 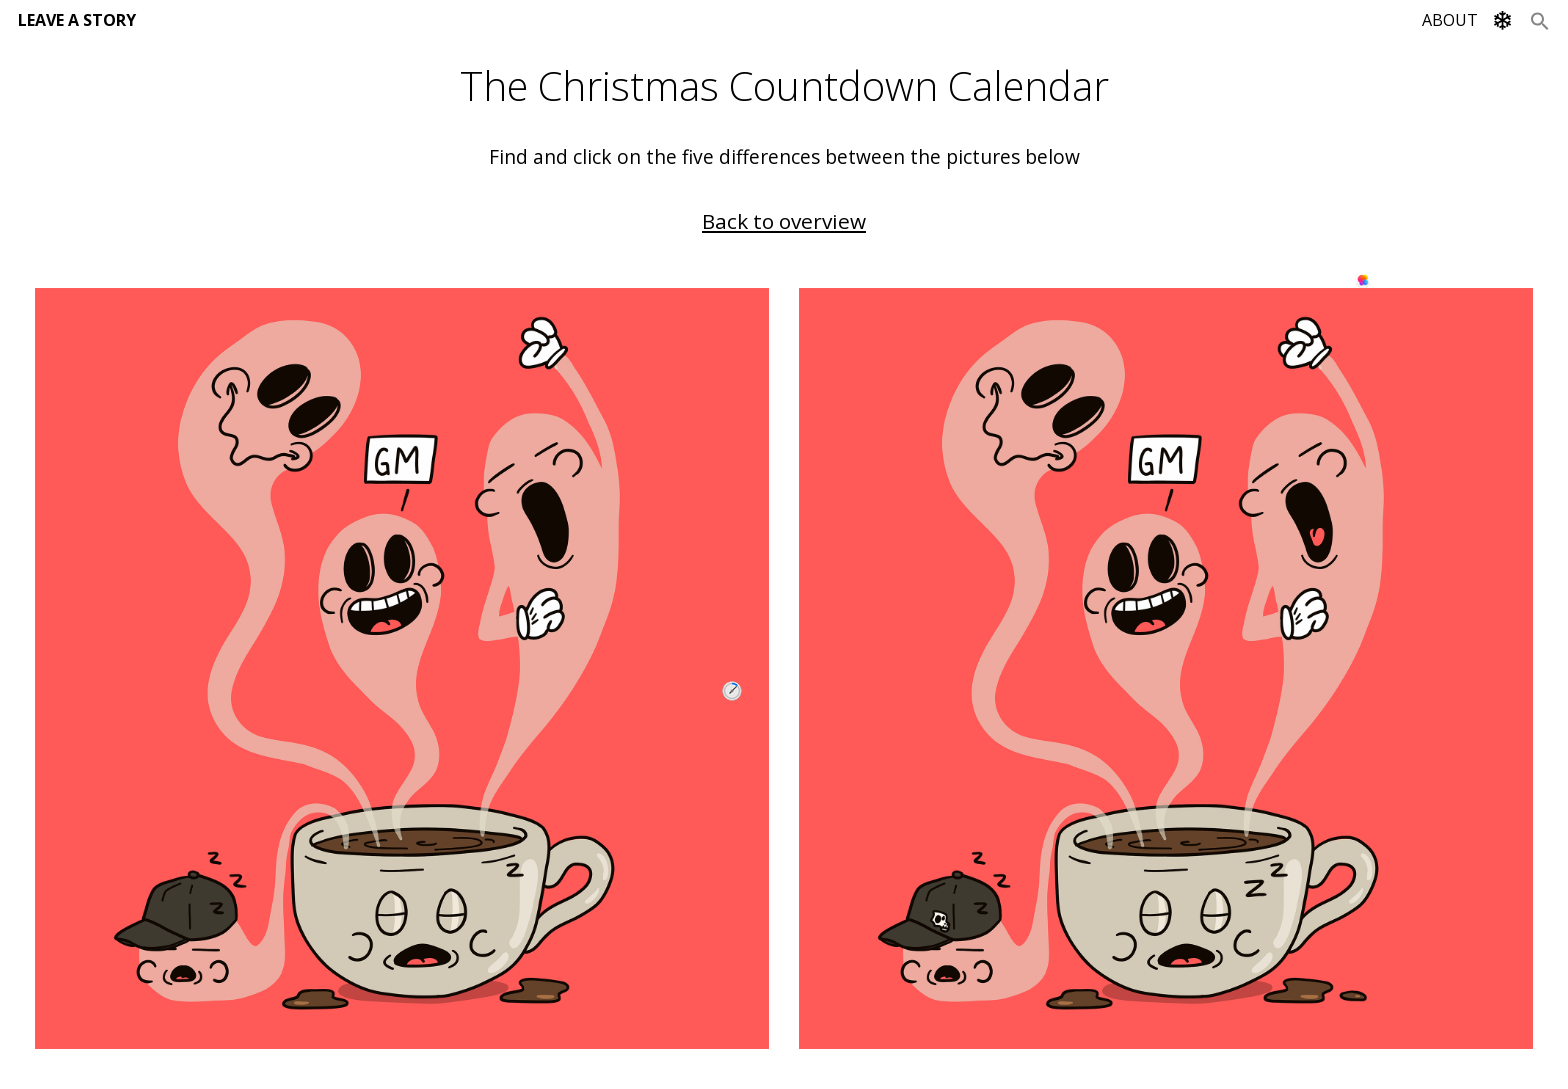 I want to click on open sysprof system profiler, so click(x=732, y=691).